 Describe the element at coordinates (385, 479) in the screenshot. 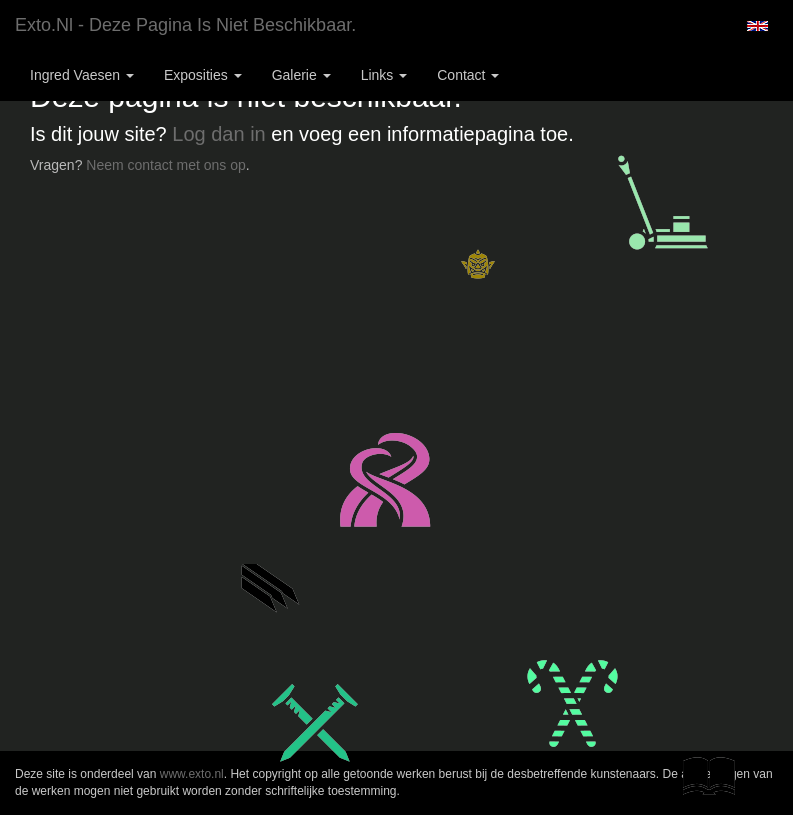

I see `indicates a monster or creature encounter` at that location.